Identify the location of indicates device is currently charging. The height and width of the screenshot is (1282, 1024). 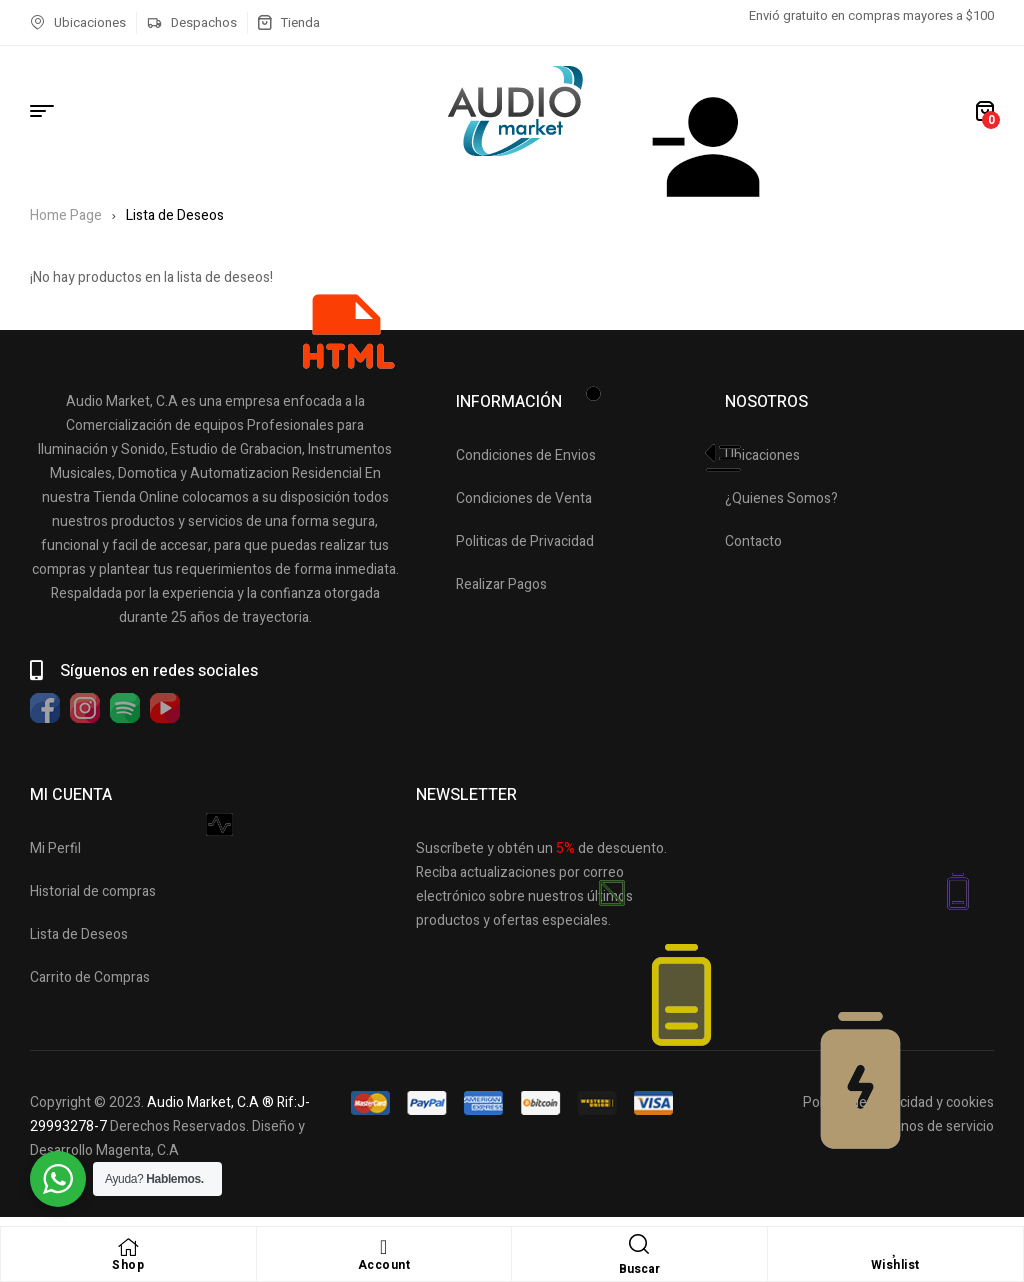
(860, 1082).